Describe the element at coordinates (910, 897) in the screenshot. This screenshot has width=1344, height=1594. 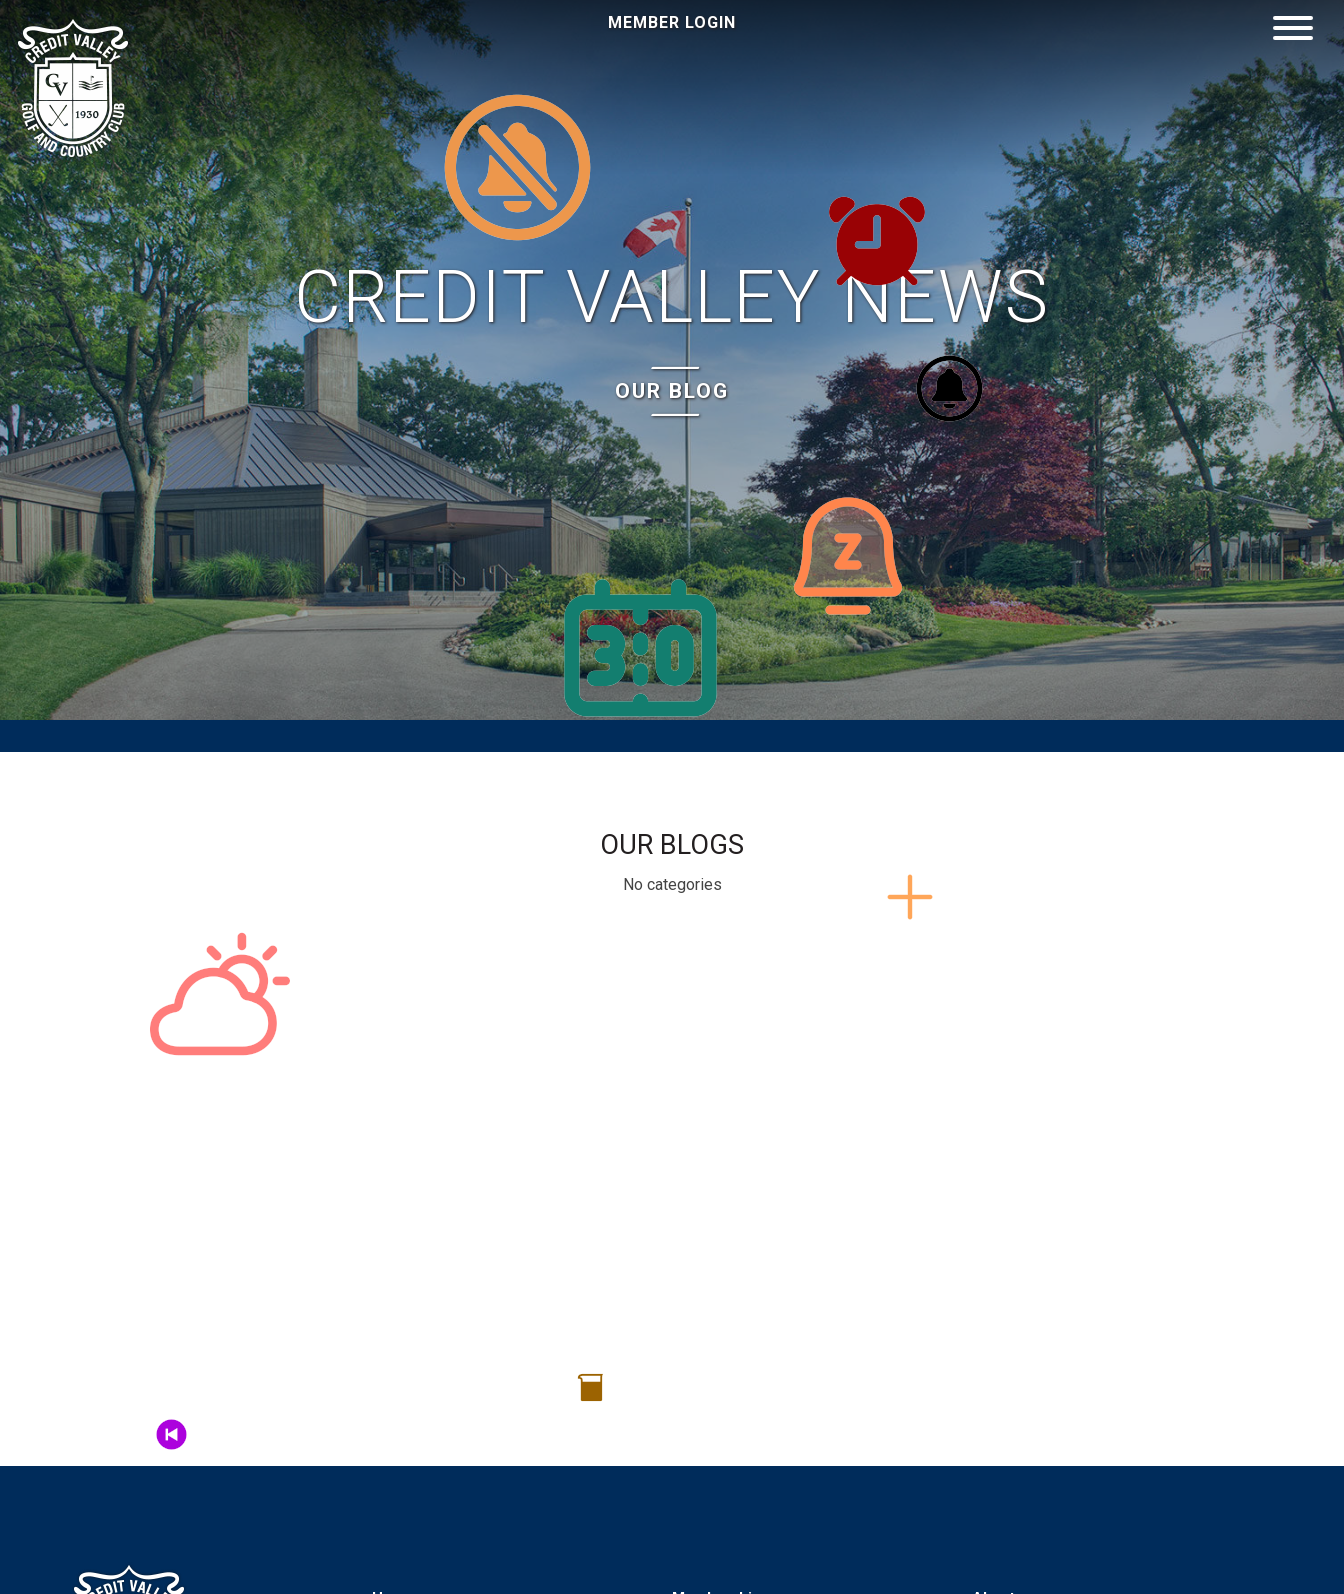
I see `add a new item` at that location.